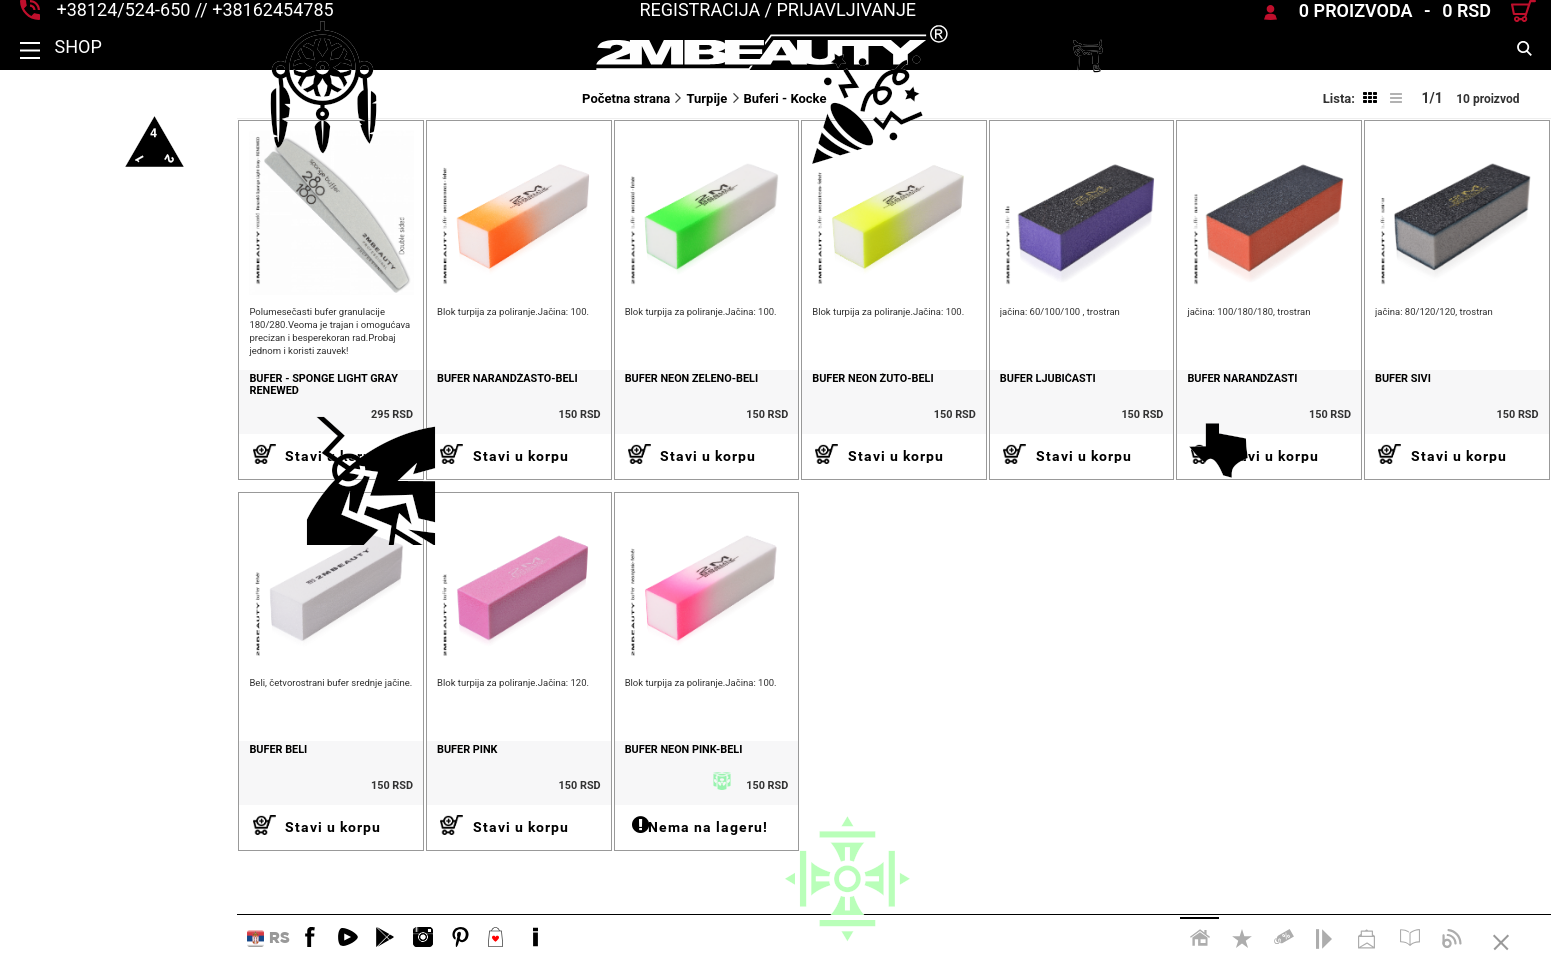  I want to click on select a 4-sided die for rolling, so click(154, 141).